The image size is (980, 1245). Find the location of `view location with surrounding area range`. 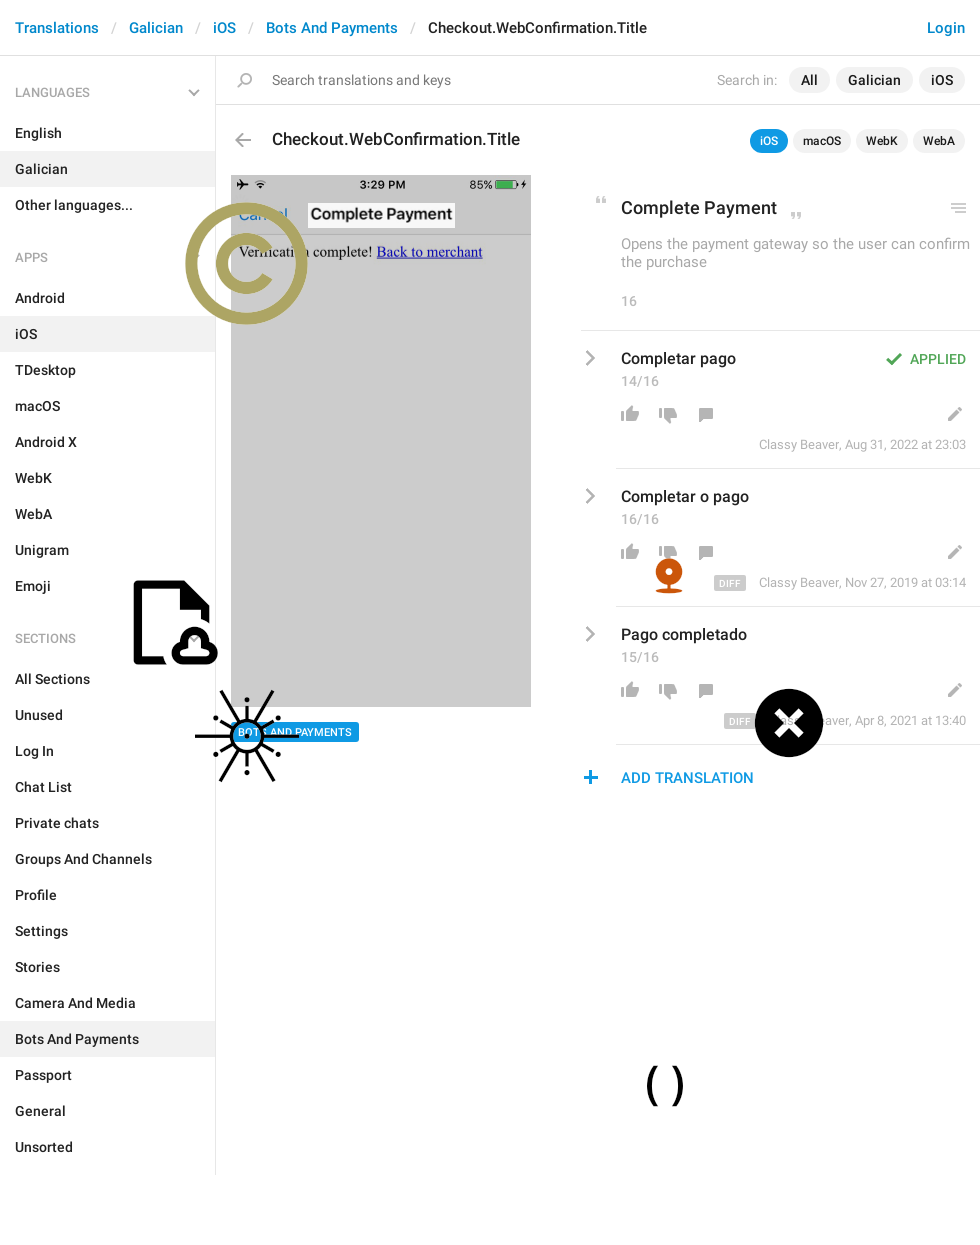

view location with surrounding area range is located at coordinates (669, 575).